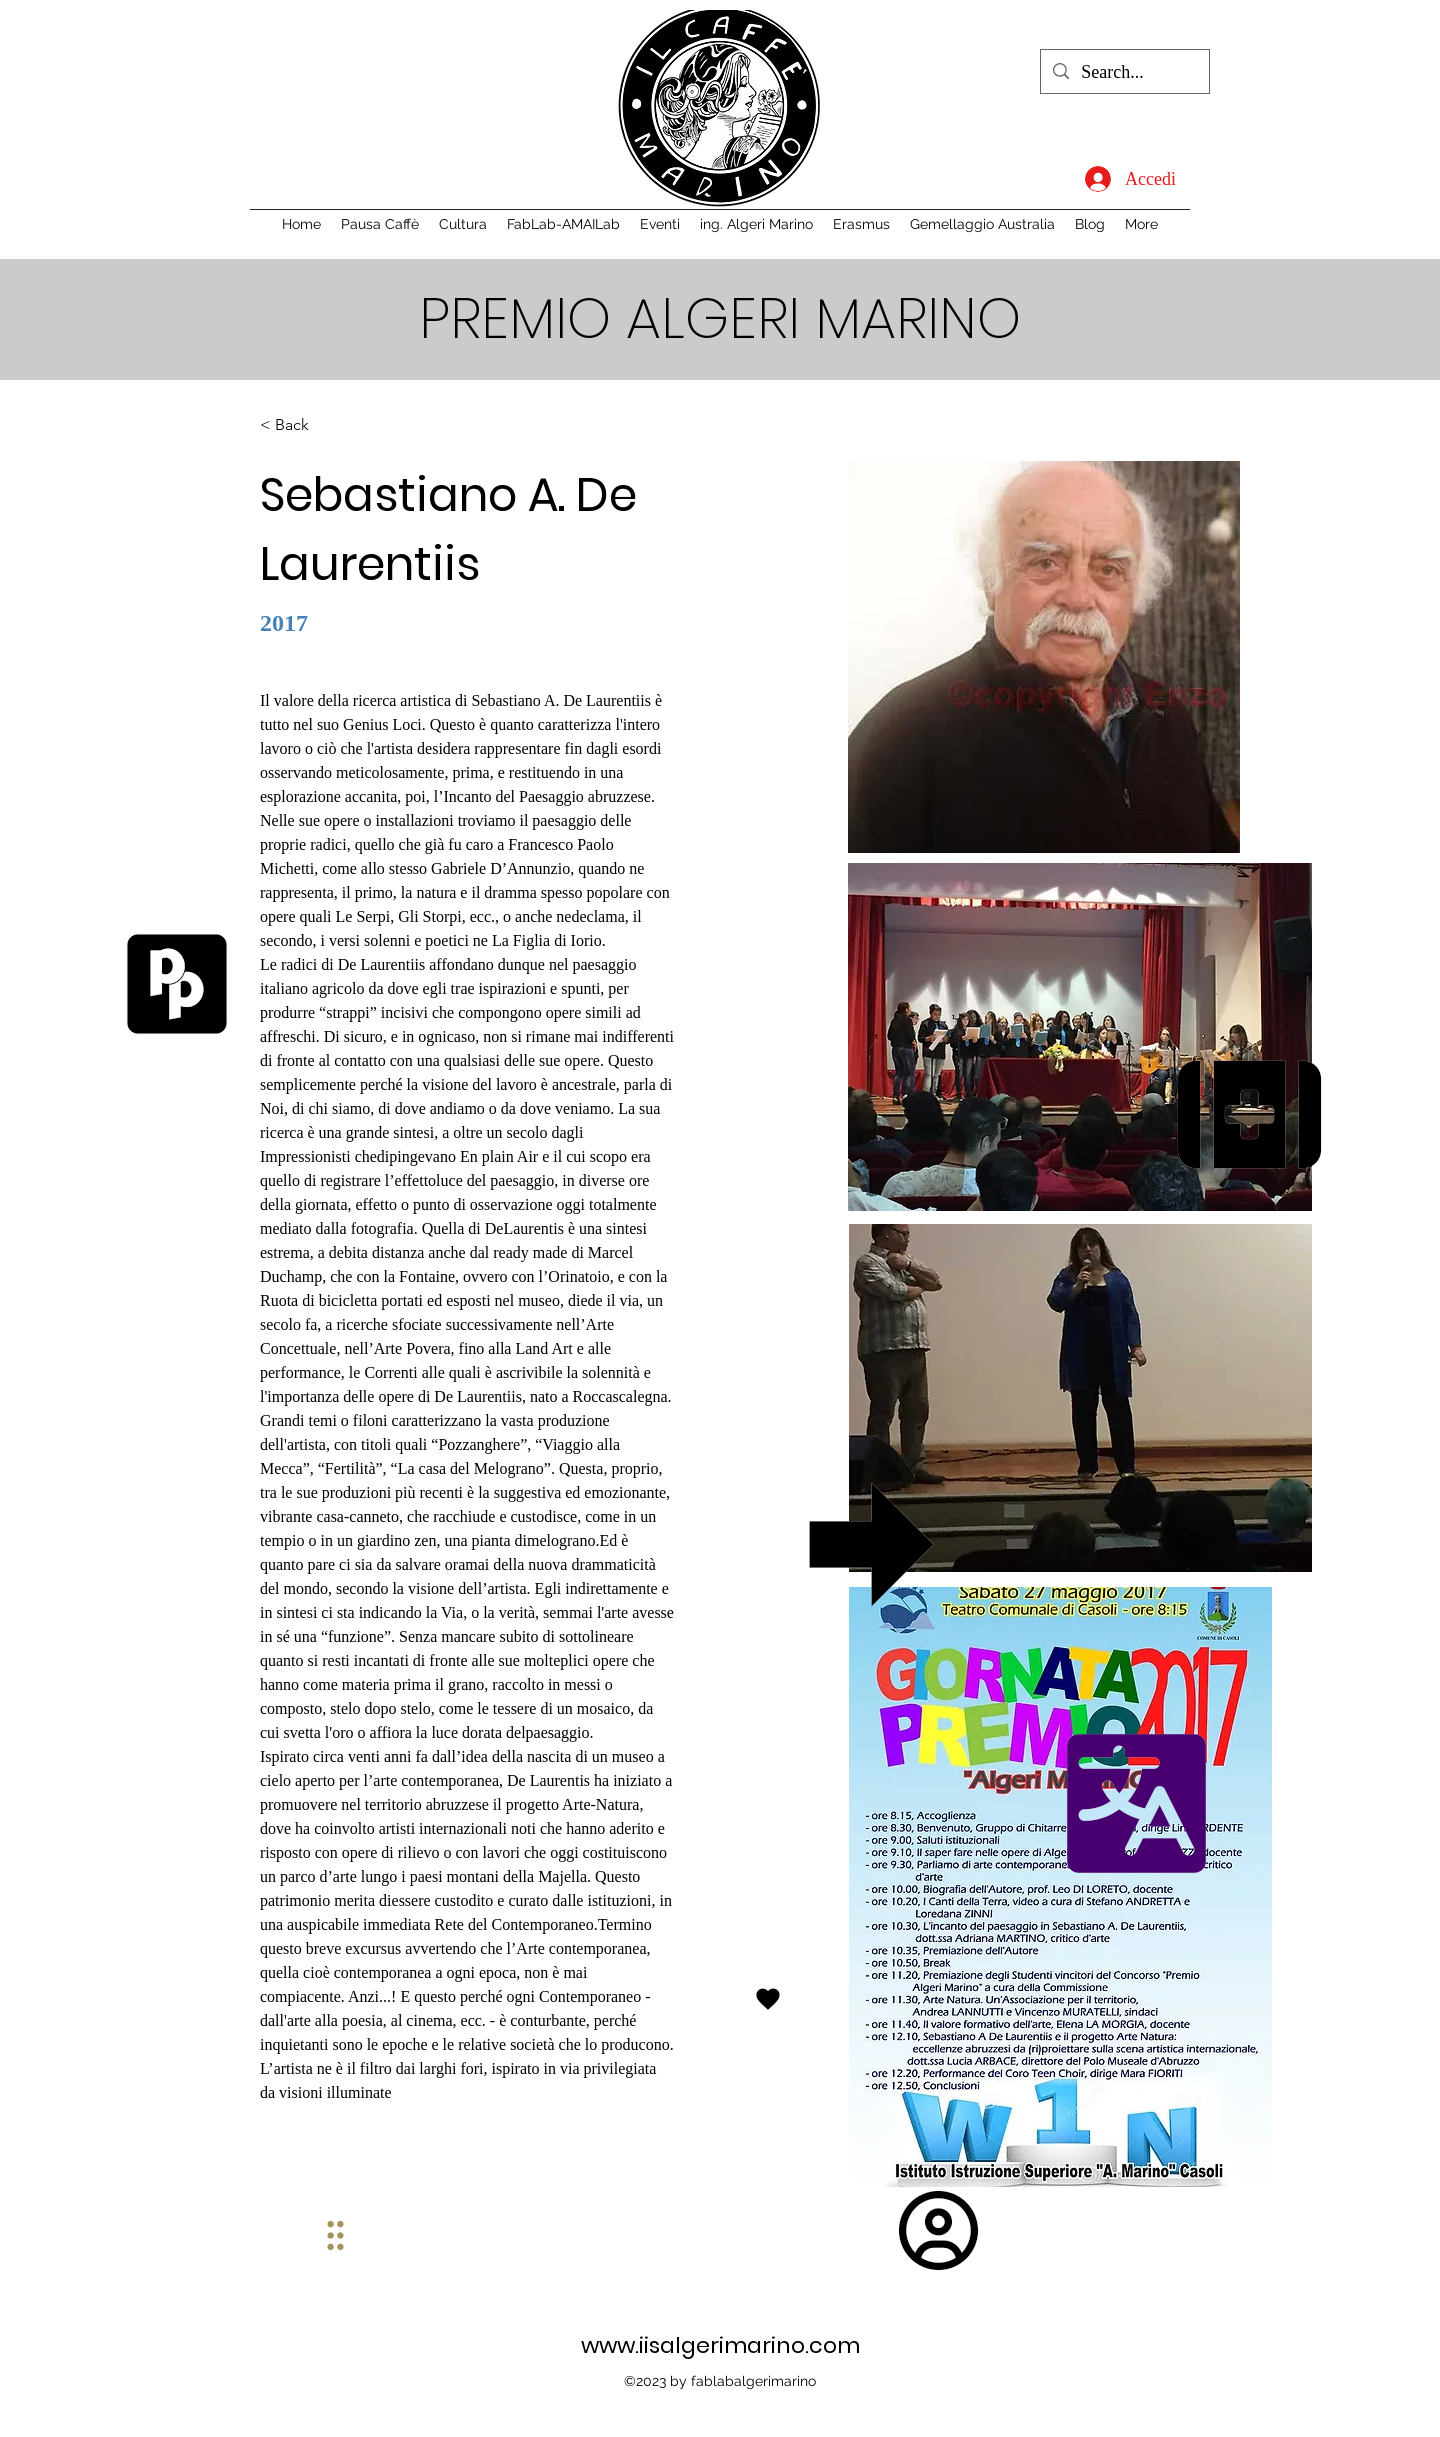 The width and height of the screenshot is (1440, 2437). I want to click on translate text to another language, so click(1136, 1803).